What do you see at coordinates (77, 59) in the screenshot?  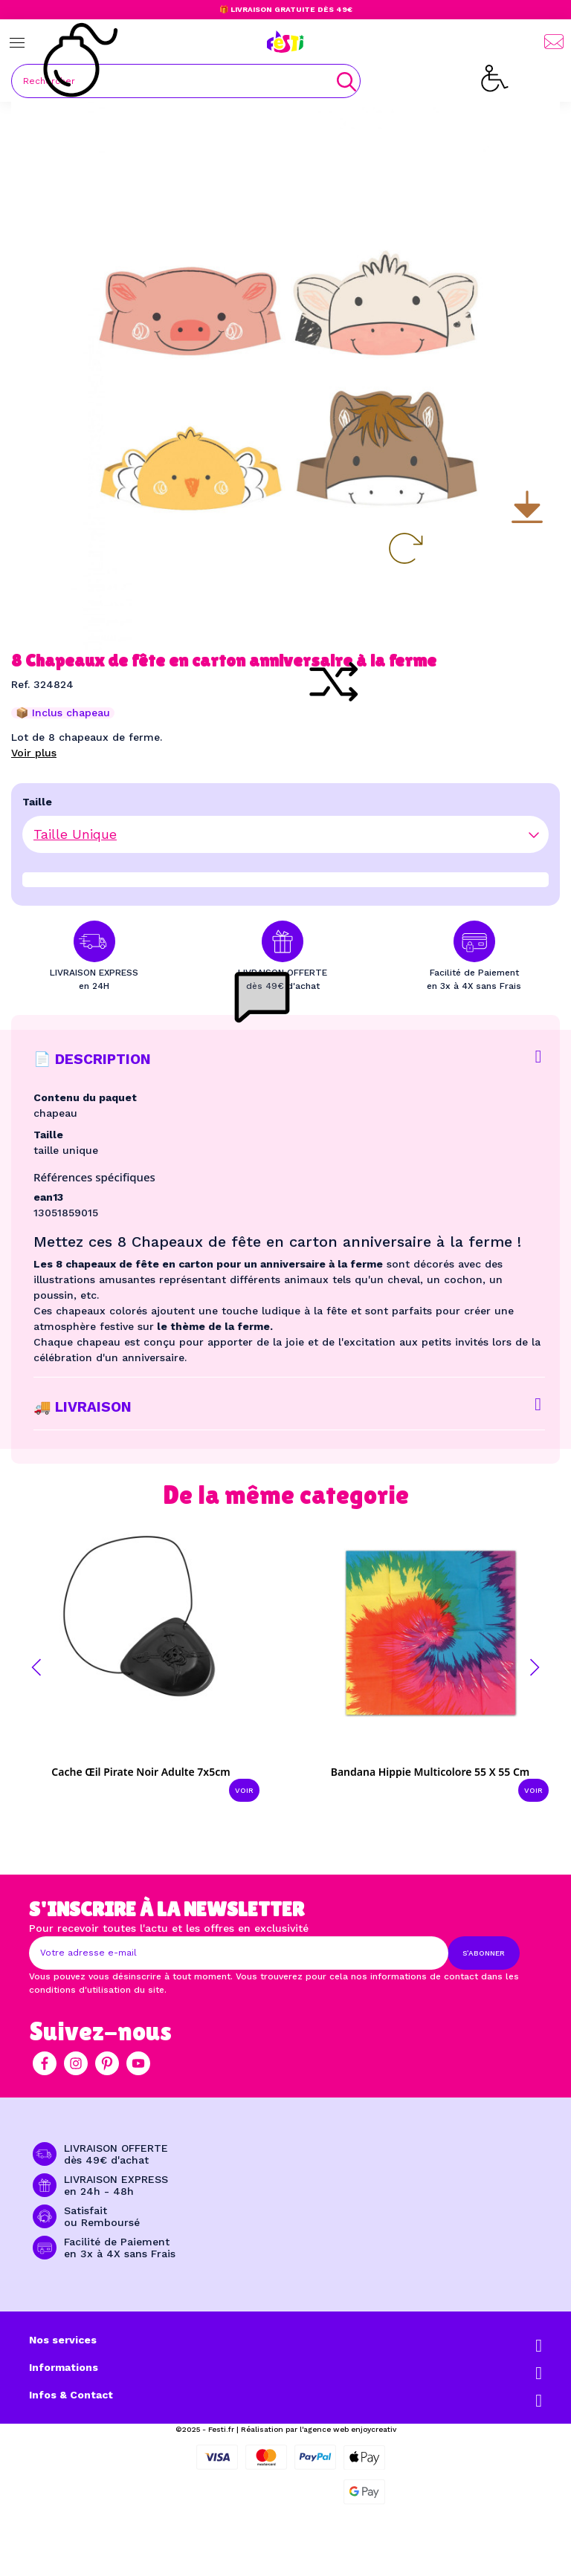 I see `indicates a destructive or dangerous action` at bounding box center [77, 59].